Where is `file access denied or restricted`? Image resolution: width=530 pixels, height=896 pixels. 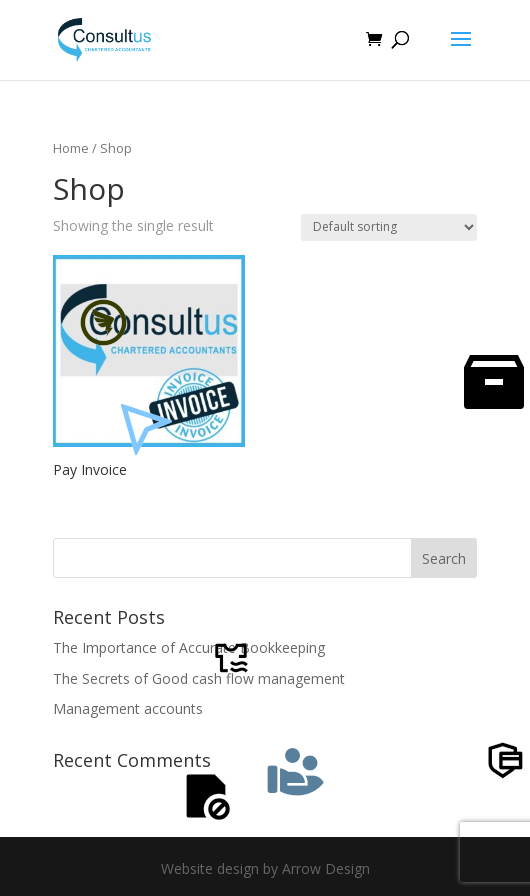 file access denied or restricted is located at coordinates (206, 796).